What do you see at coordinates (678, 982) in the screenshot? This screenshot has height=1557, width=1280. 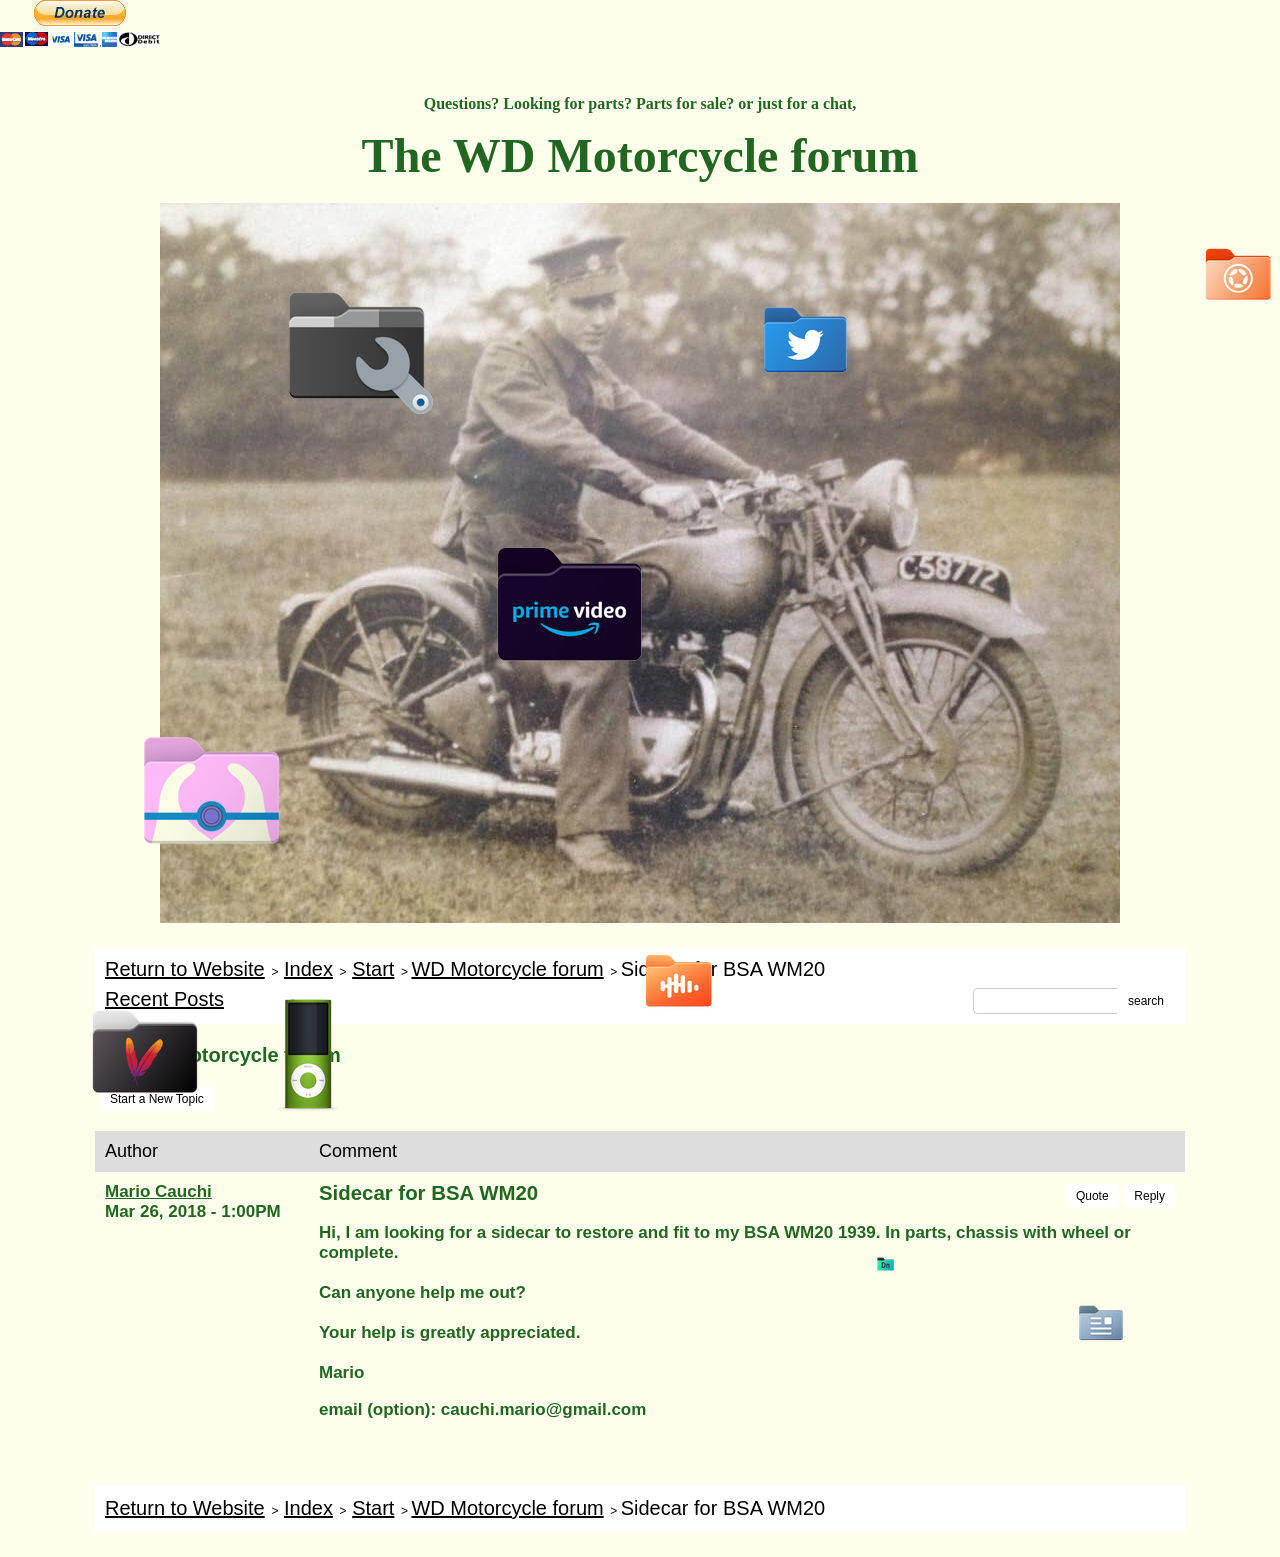 I see `open castbox podcast downloads folder` at bounding box center [678, 982].